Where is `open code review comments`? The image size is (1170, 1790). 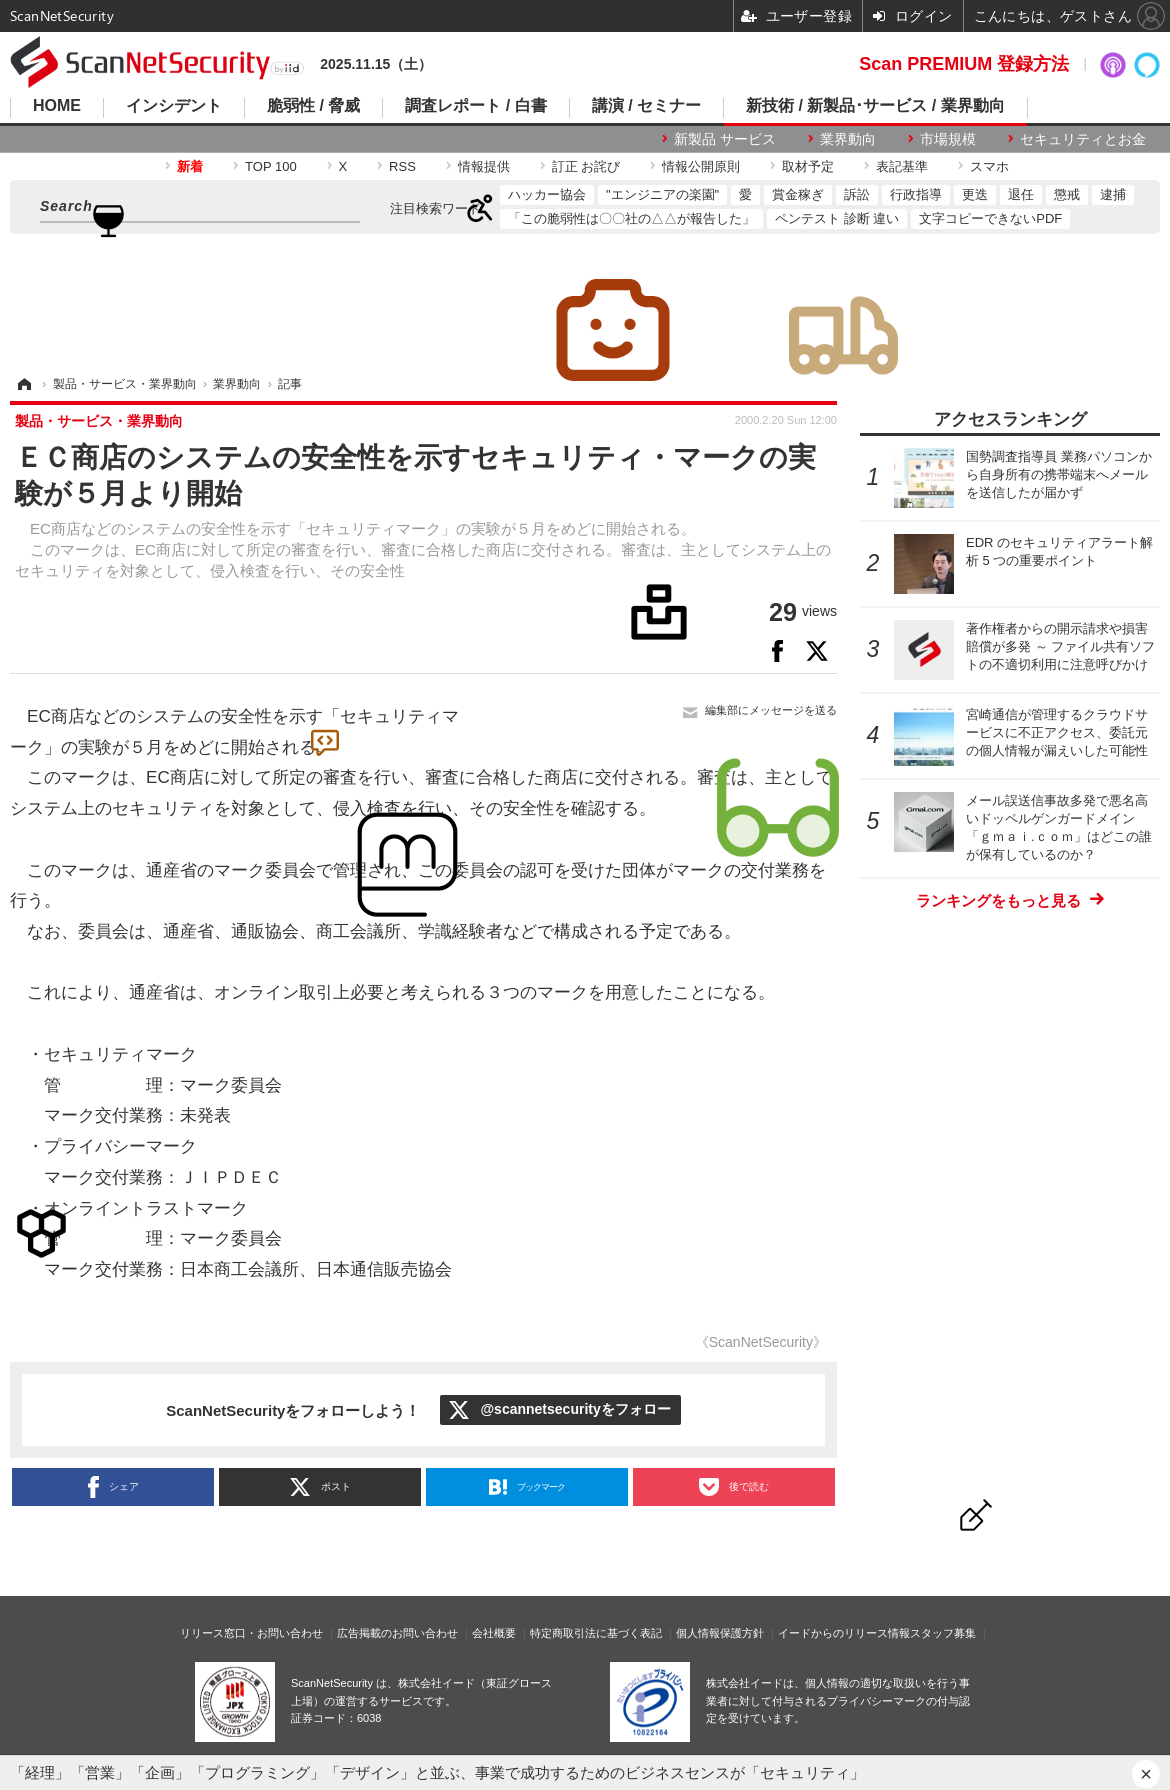 open code review comments is located at coordinates (325, 742).